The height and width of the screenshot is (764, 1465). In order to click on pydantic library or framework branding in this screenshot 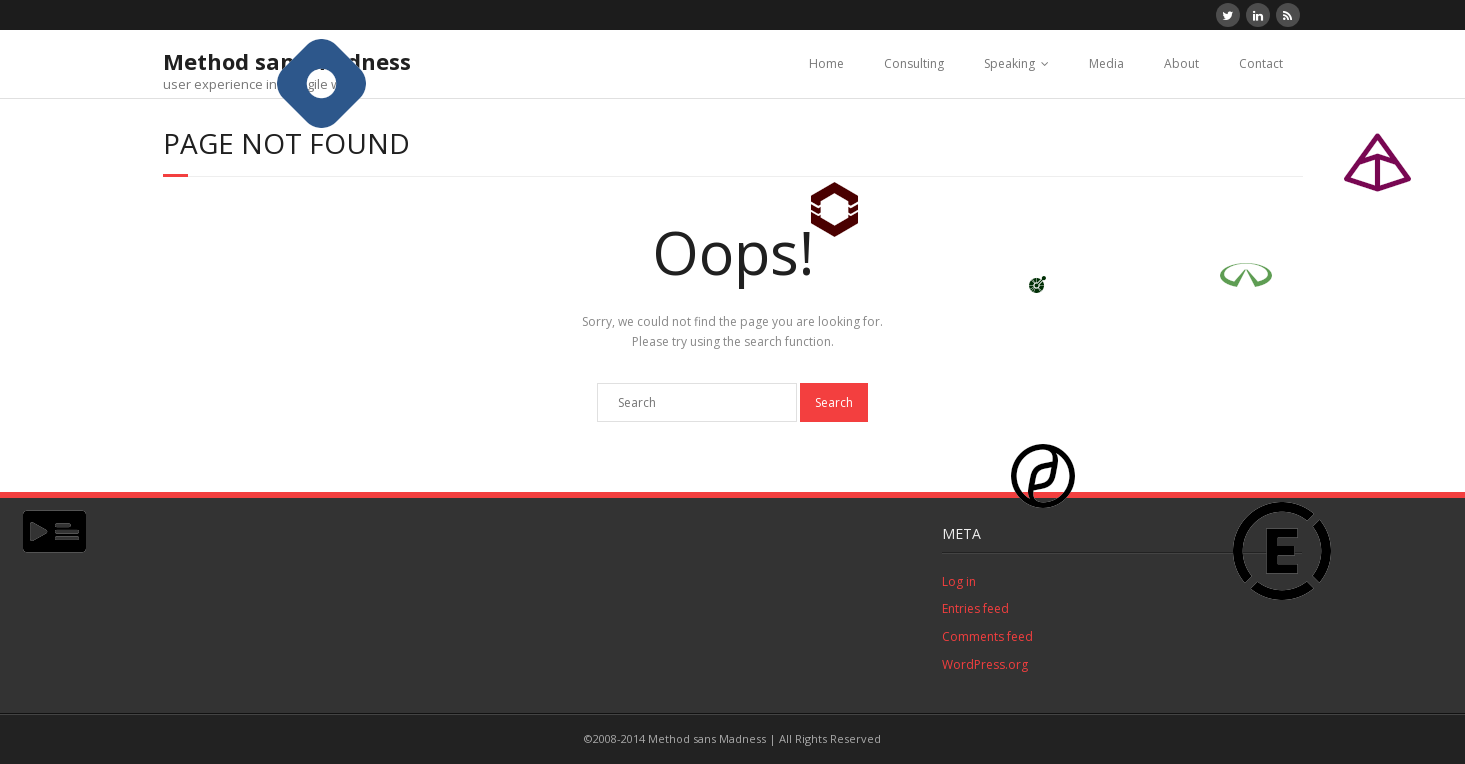, I will do `click(1377, 162)`.